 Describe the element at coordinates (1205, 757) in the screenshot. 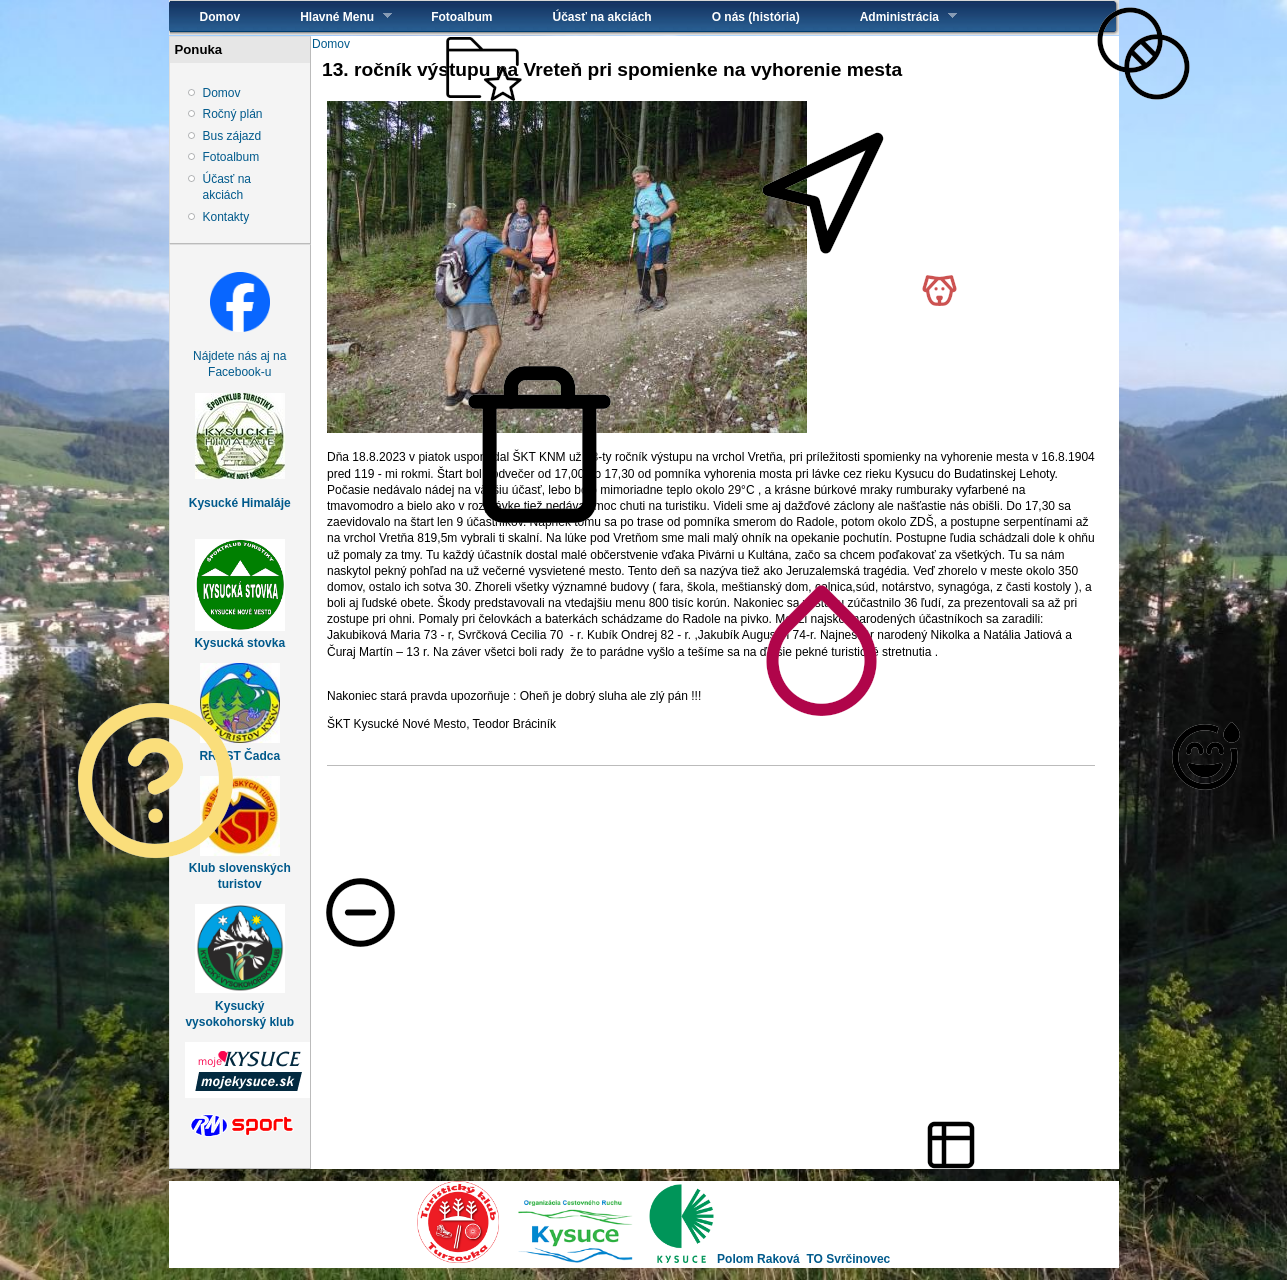

I see `react with nervous or relieved laughter` at that location.